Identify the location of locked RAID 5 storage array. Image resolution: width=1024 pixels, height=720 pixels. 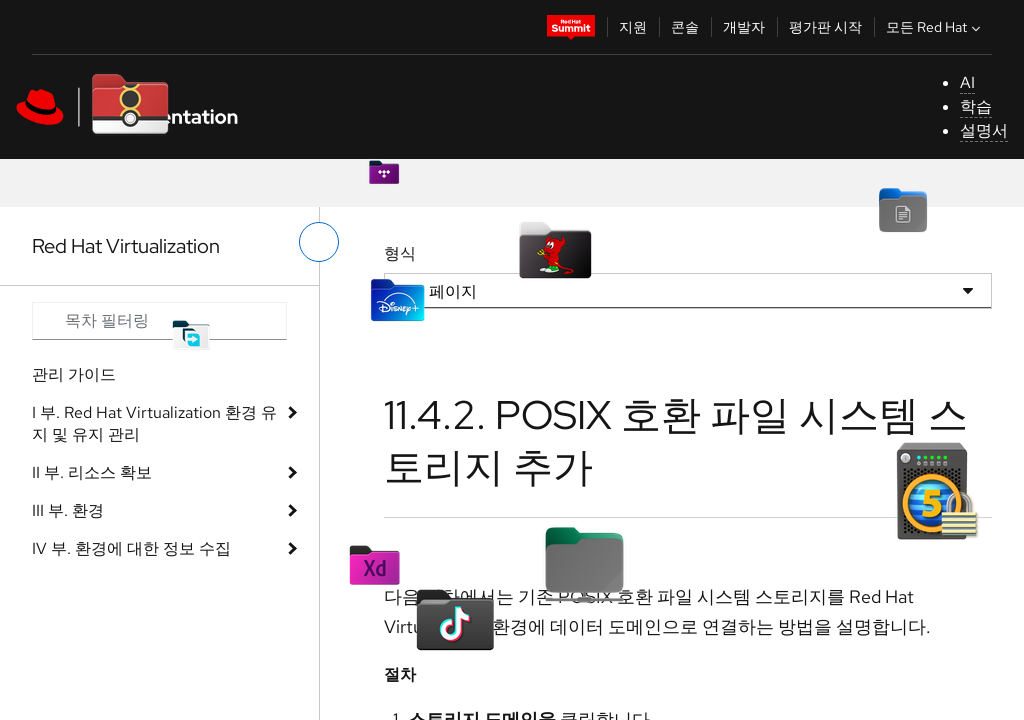
(932, 491).